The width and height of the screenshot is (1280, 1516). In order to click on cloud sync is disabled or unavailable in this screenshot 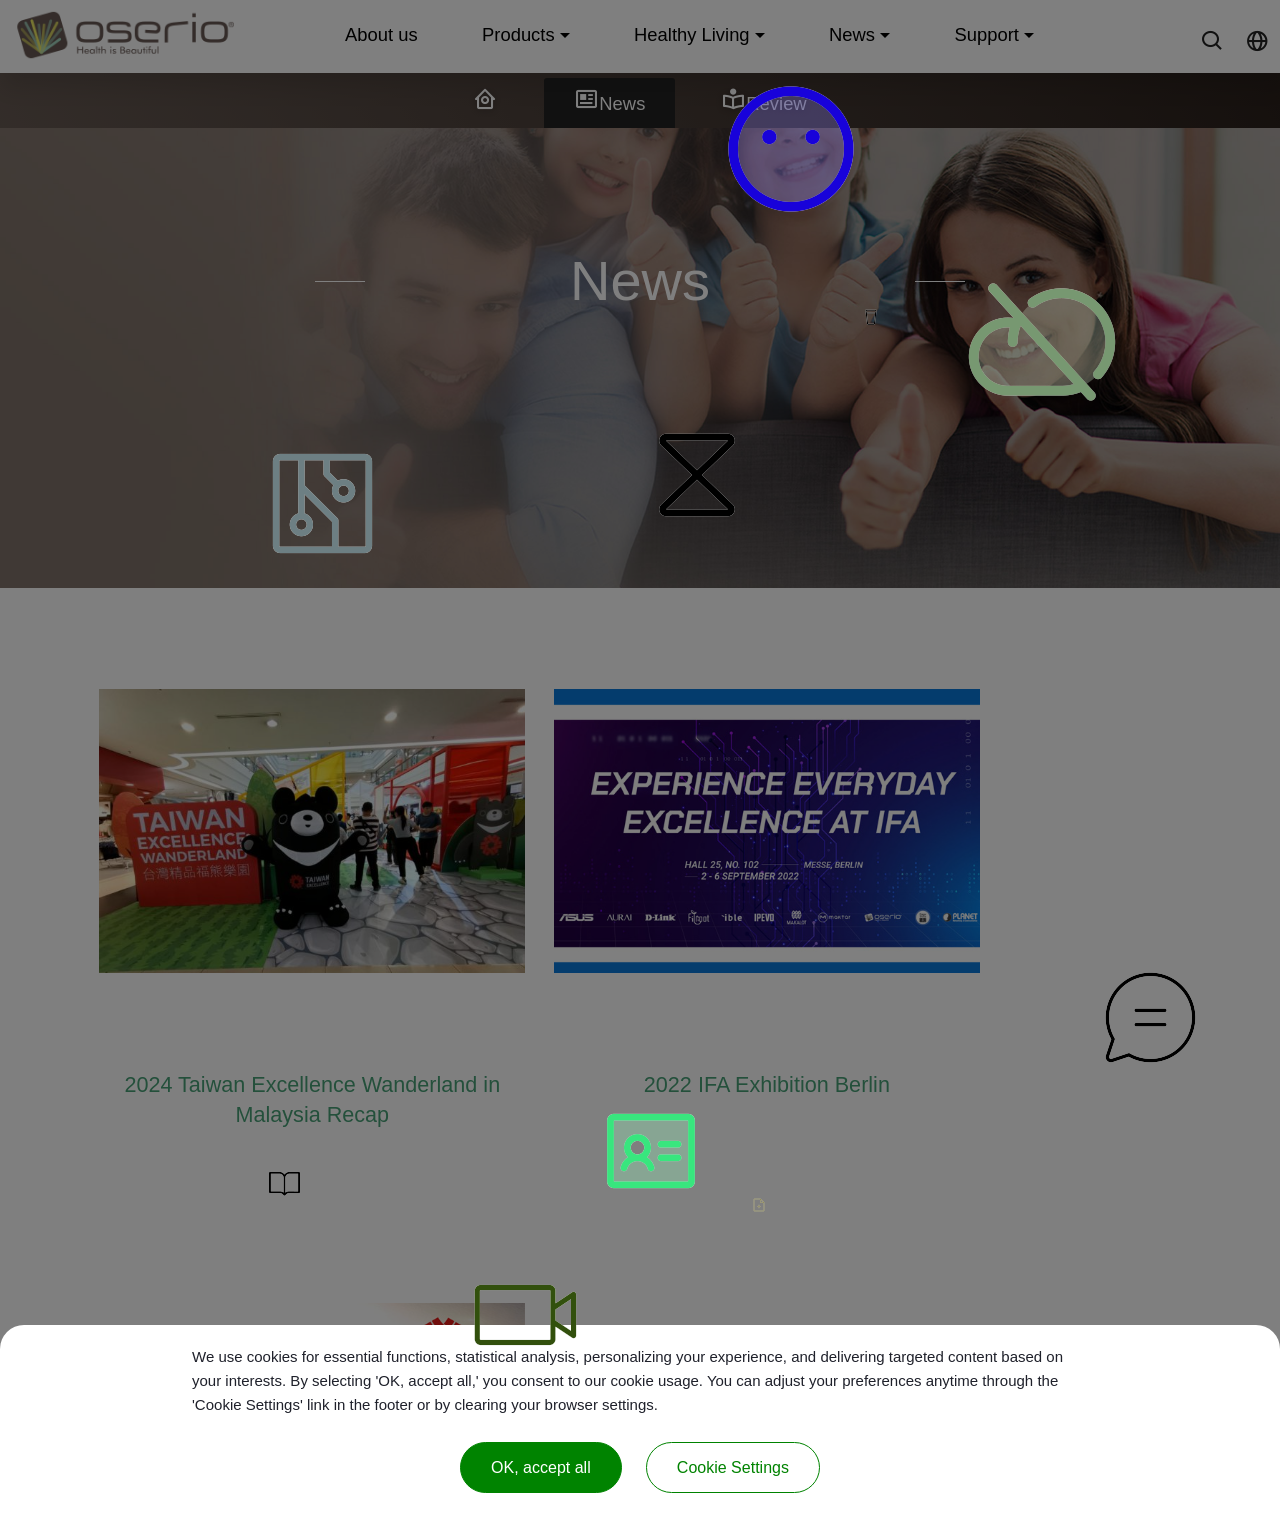, I will do `click(1042, 342)`.